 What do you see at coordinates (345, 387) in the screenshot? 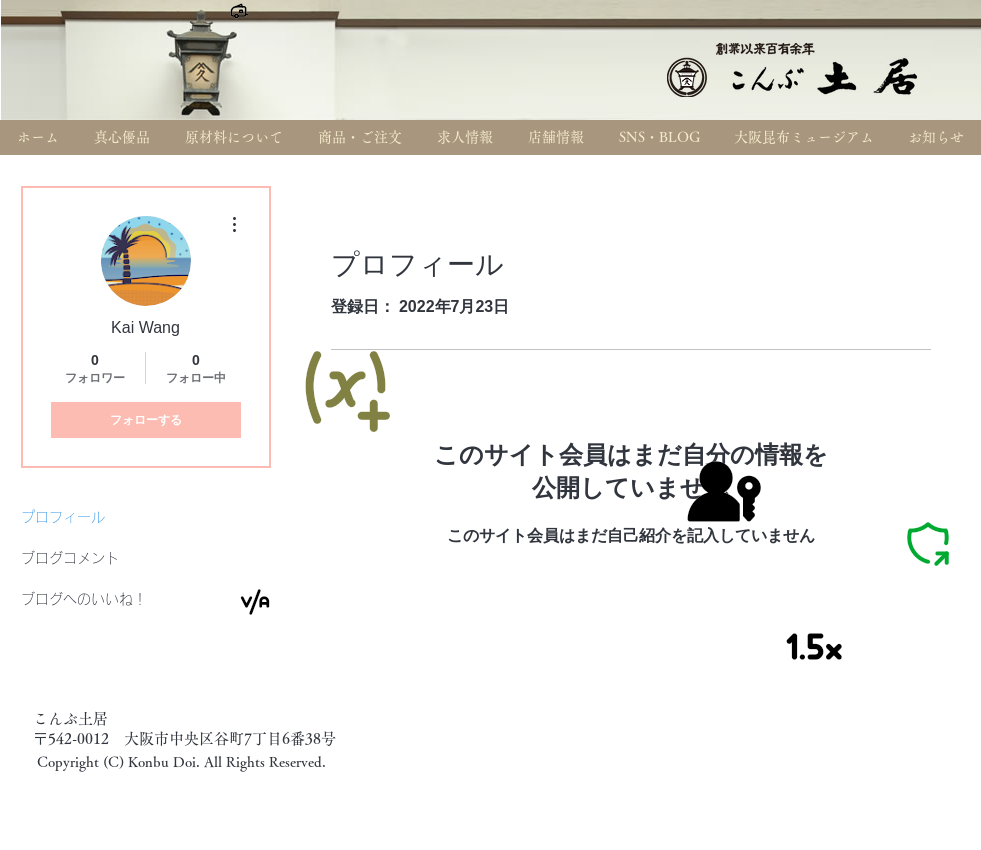
I see `add a new variable` at bounding box center [345, 387].